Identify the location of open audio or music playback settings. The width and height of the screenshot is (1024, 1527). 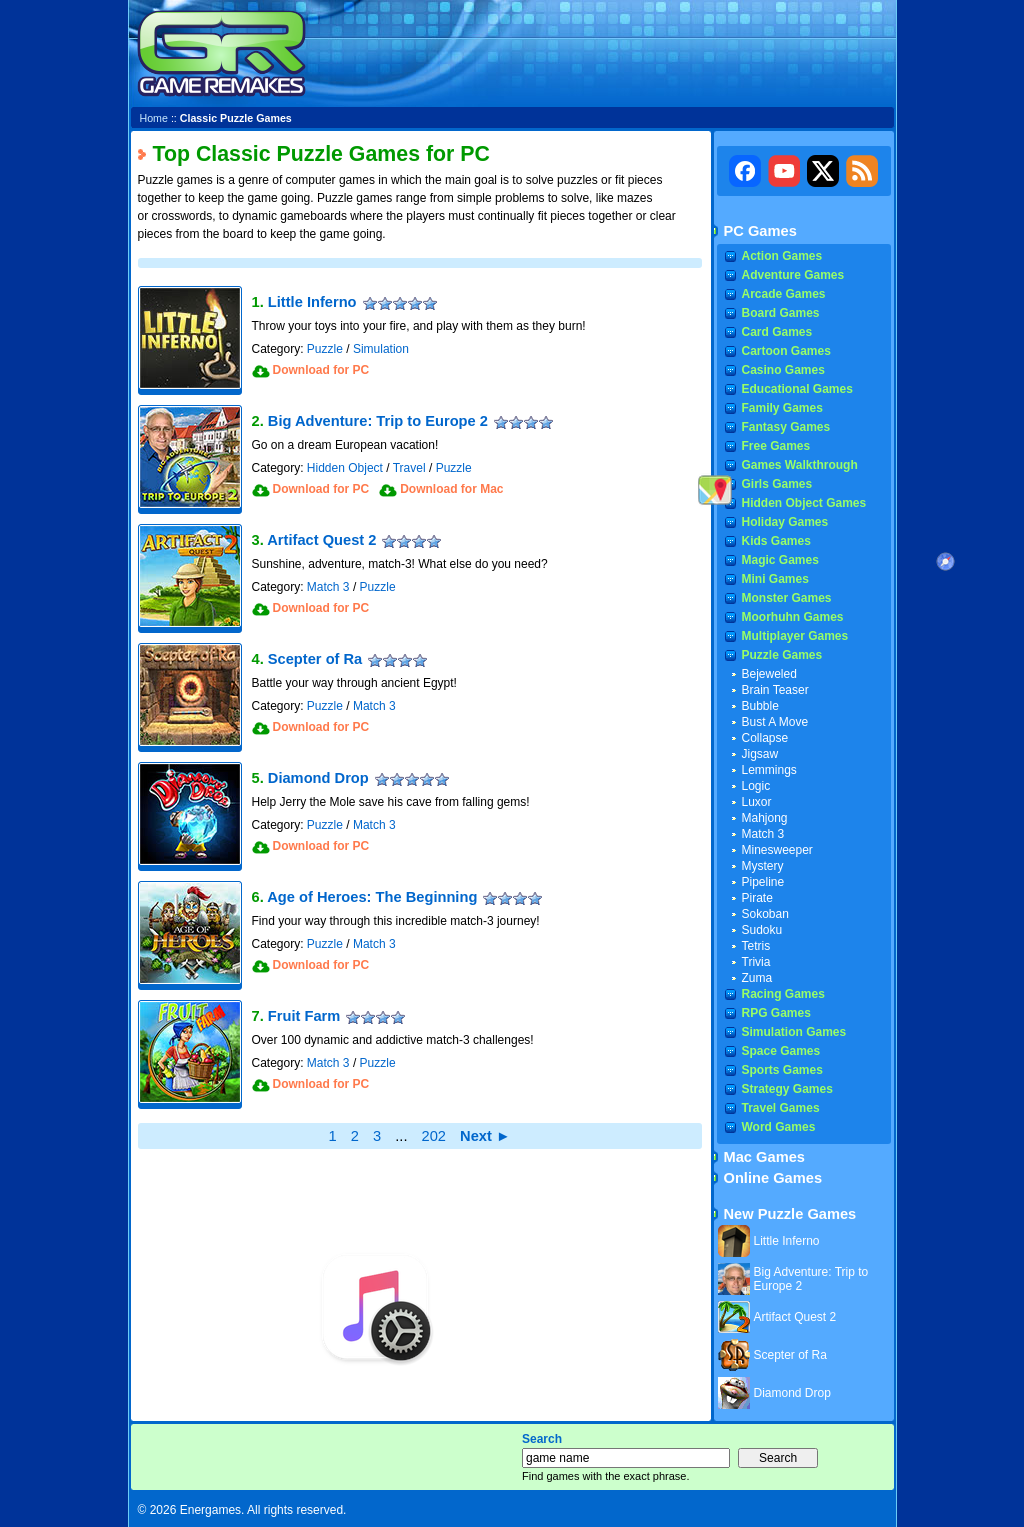
(375, 1307).